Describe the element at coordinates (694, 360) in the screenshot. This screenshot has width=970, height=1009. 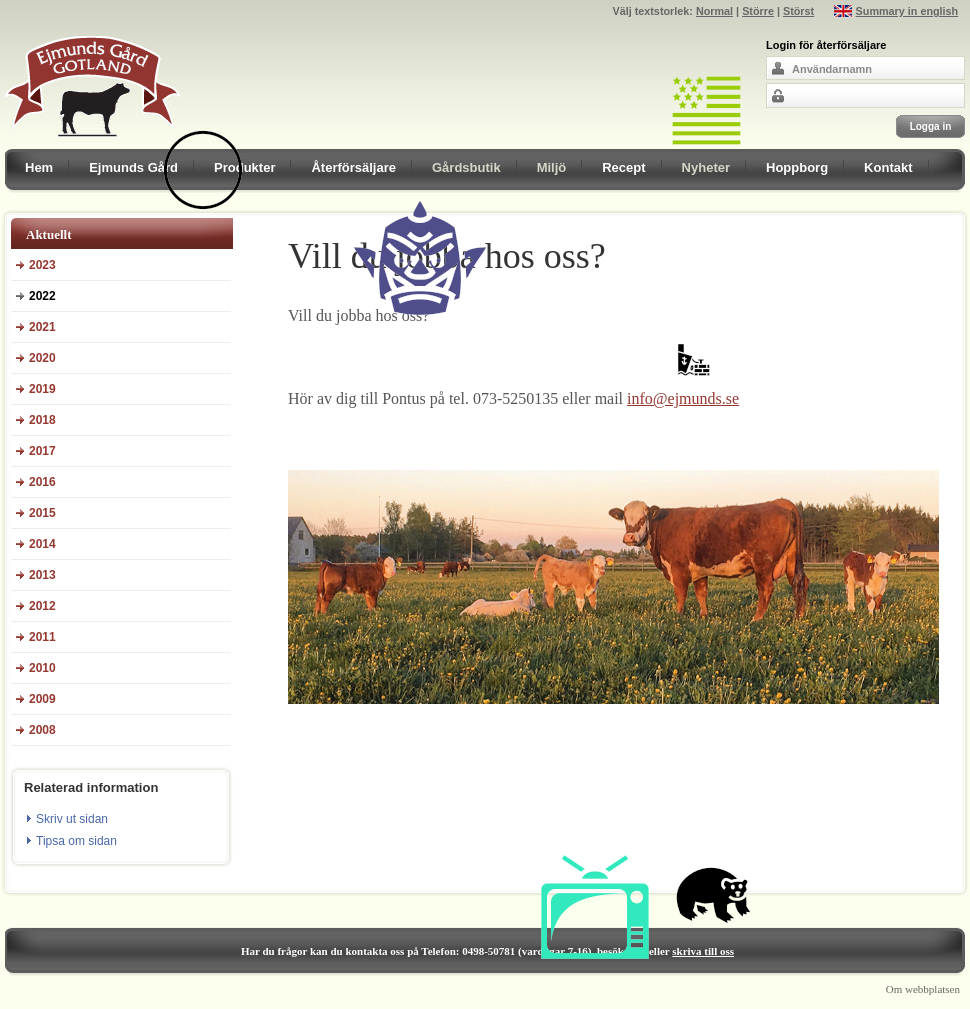
I see `access harbor or port facilities` at that location.